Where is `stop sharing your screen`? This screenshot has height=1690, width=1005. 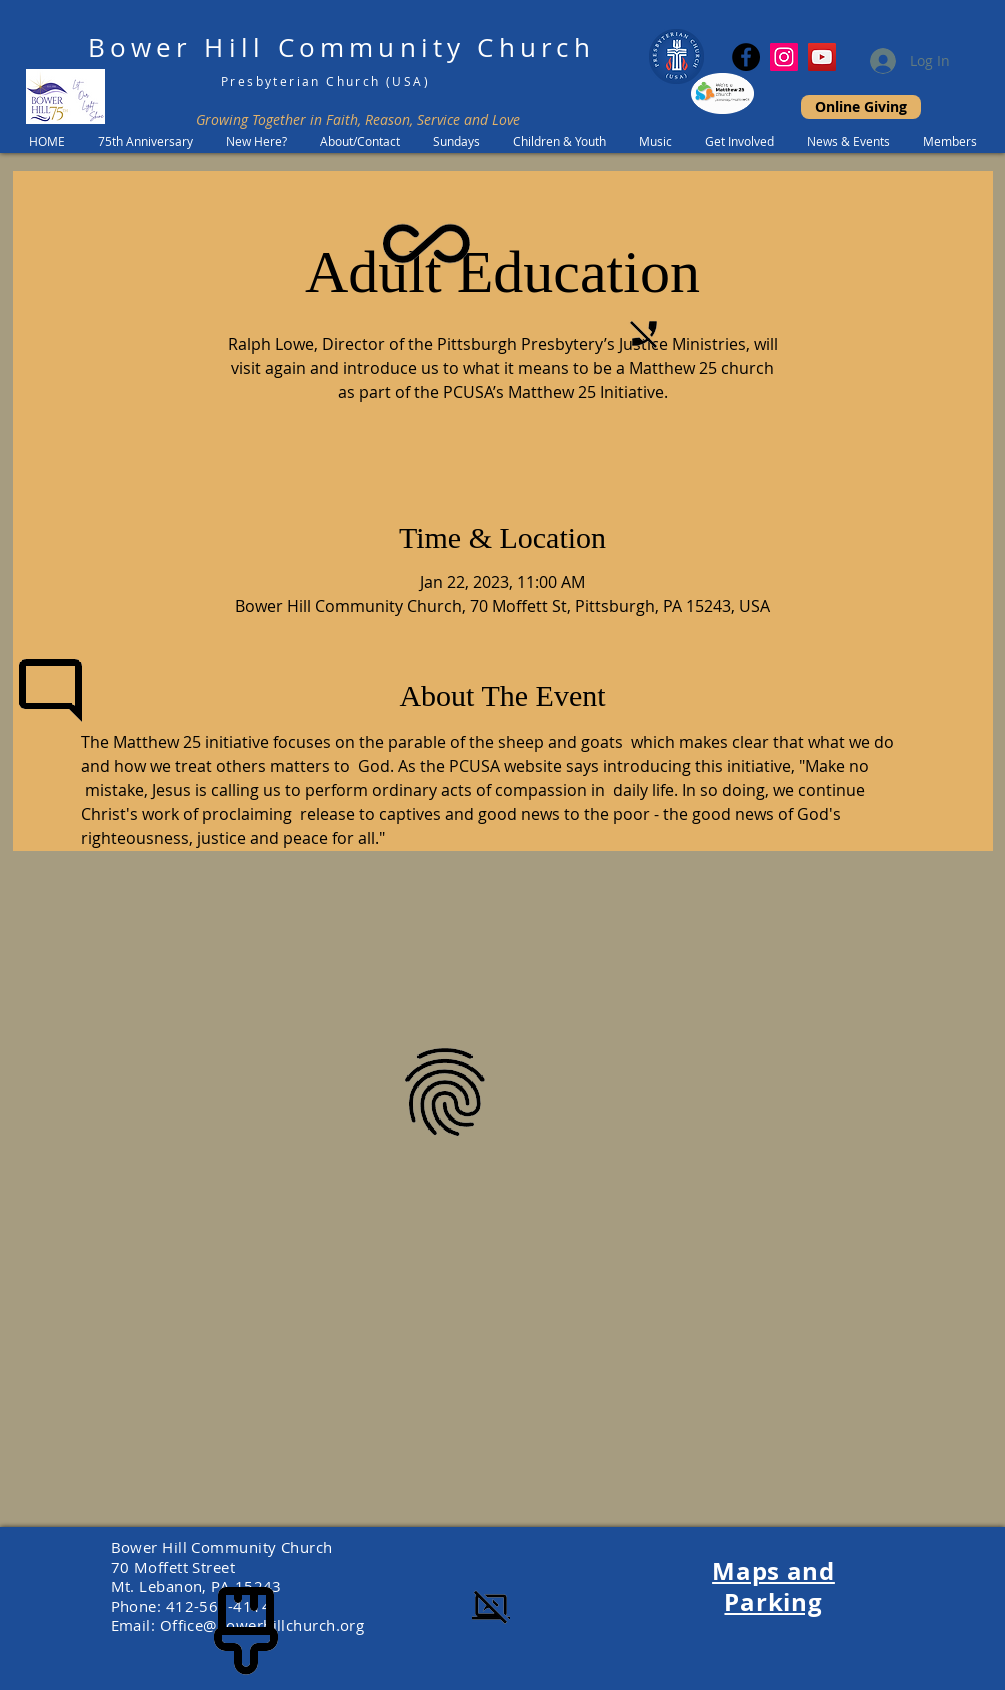 stop sharing your screen is located at coordinates (491, 1607).